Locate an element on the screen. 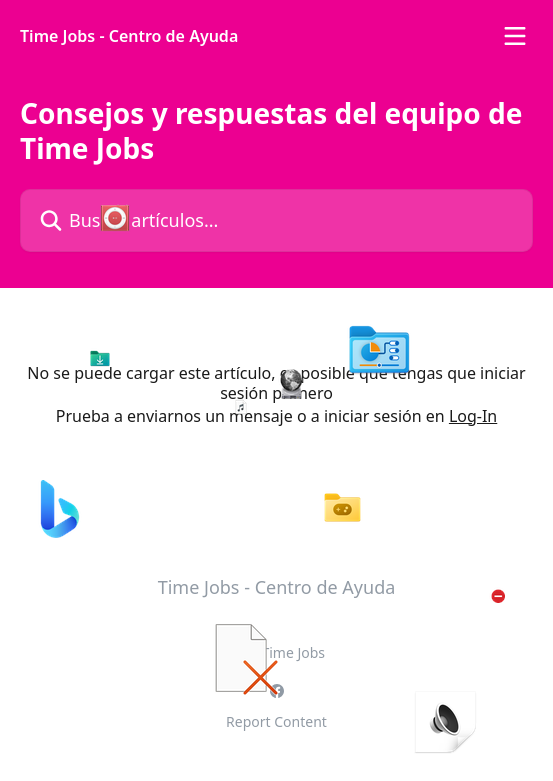  open your games folder is located at coordinates (342, 508).